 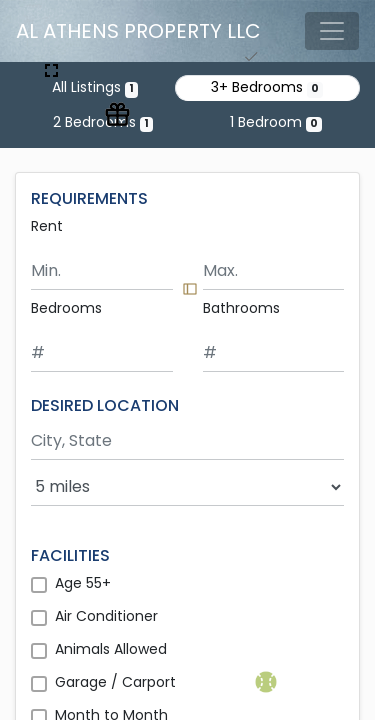 What do you see at coordinates (251, 56) in the screenshot?
I see `confirm or complete an action` at bounding box center [251, 56].